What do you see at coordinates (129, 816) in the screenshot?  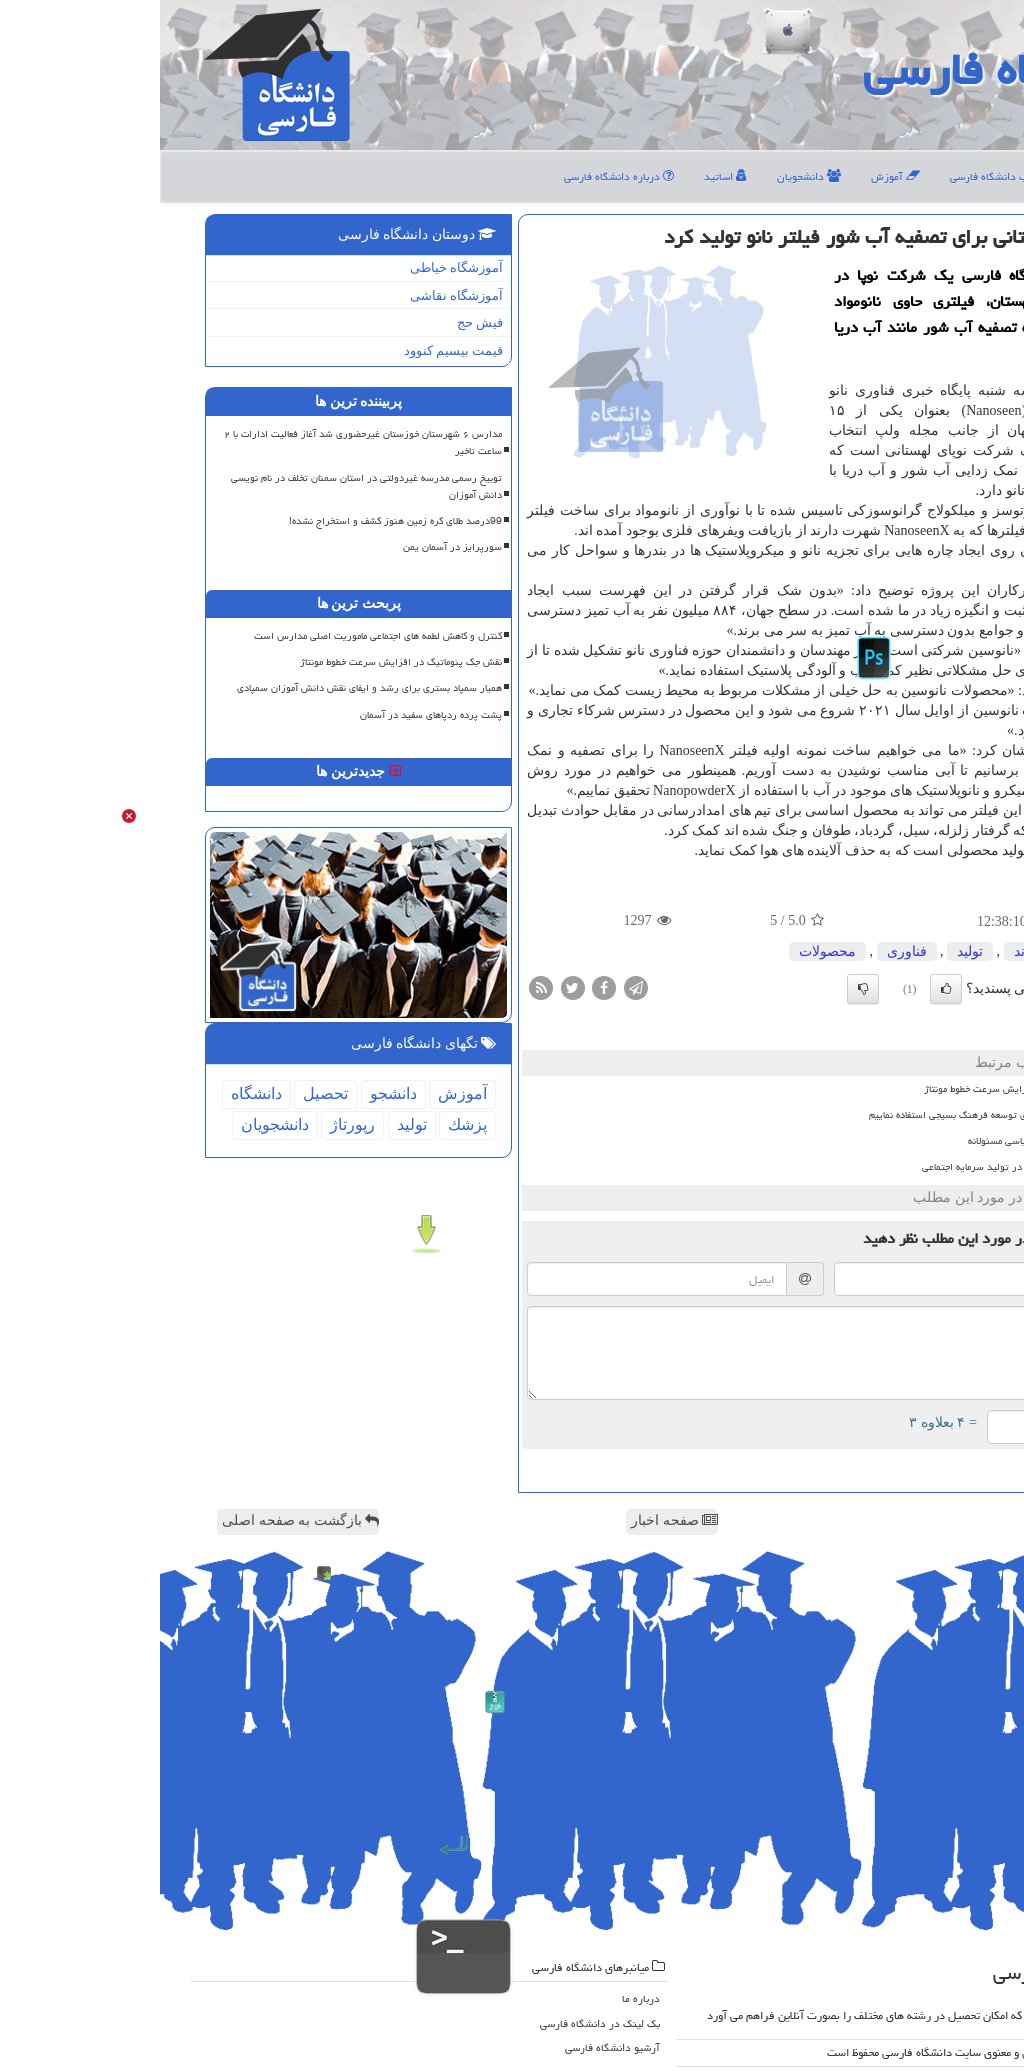 I see `stop or cancel the current action` at bounding box center [129, 816].